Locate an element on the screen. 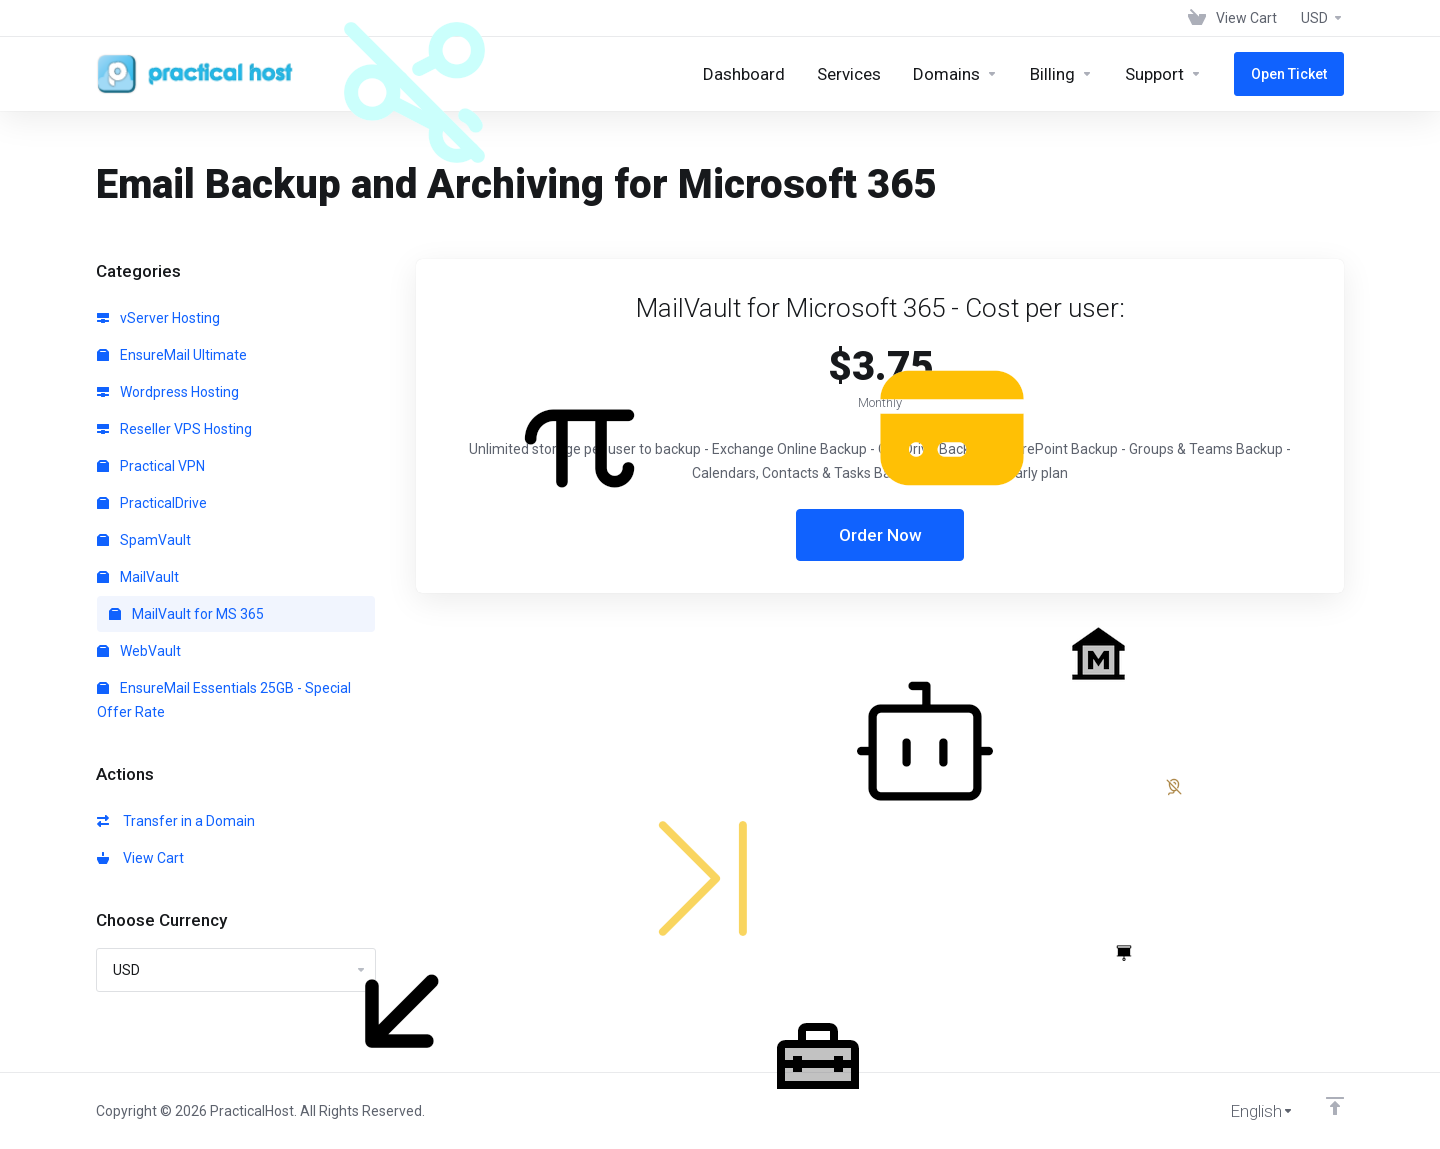 The width and height of the screenshot is (1440, 1149). disable party or celebration mode is located at coordinates (1174, 787).